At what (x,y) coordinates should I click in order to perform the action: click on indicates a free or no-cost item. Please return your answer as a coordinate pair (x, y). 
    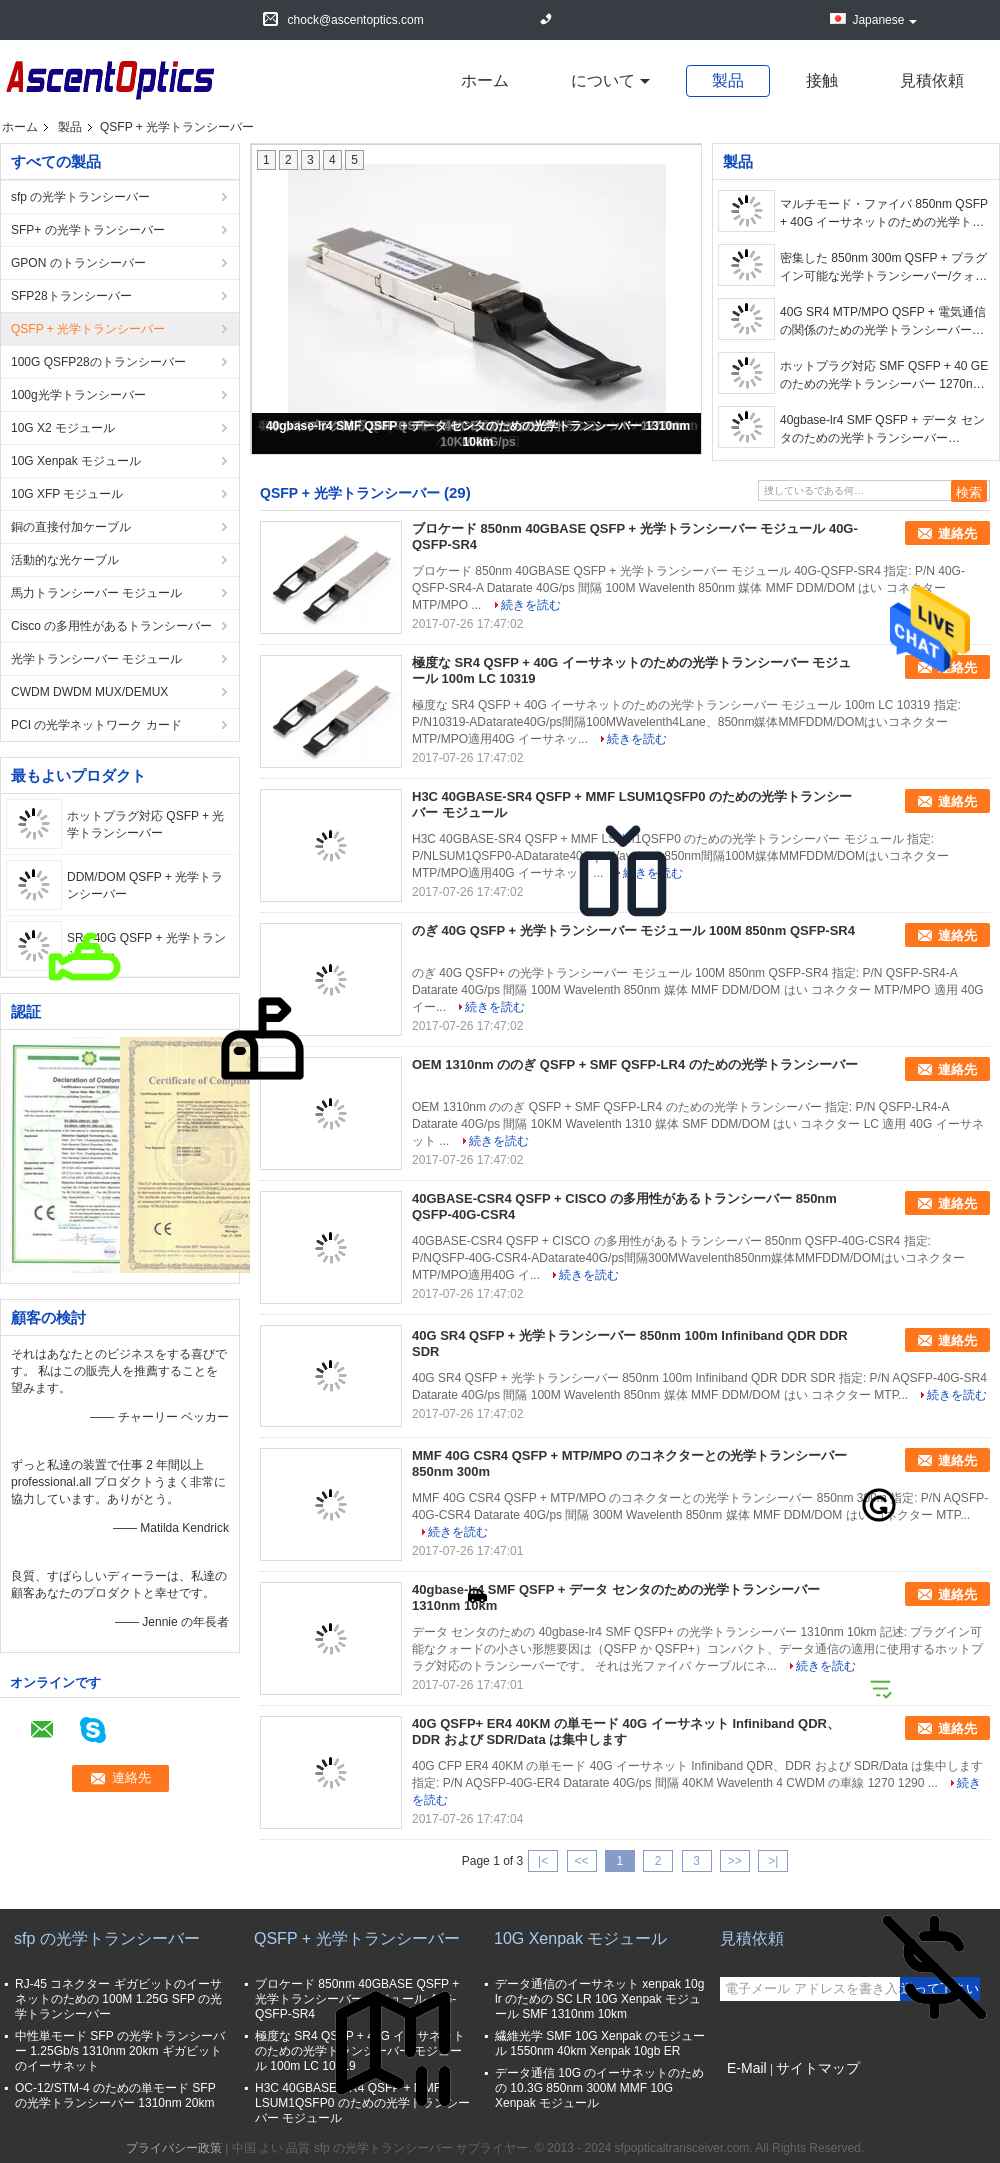
    Looking at the image, I should click on (934, 1967).